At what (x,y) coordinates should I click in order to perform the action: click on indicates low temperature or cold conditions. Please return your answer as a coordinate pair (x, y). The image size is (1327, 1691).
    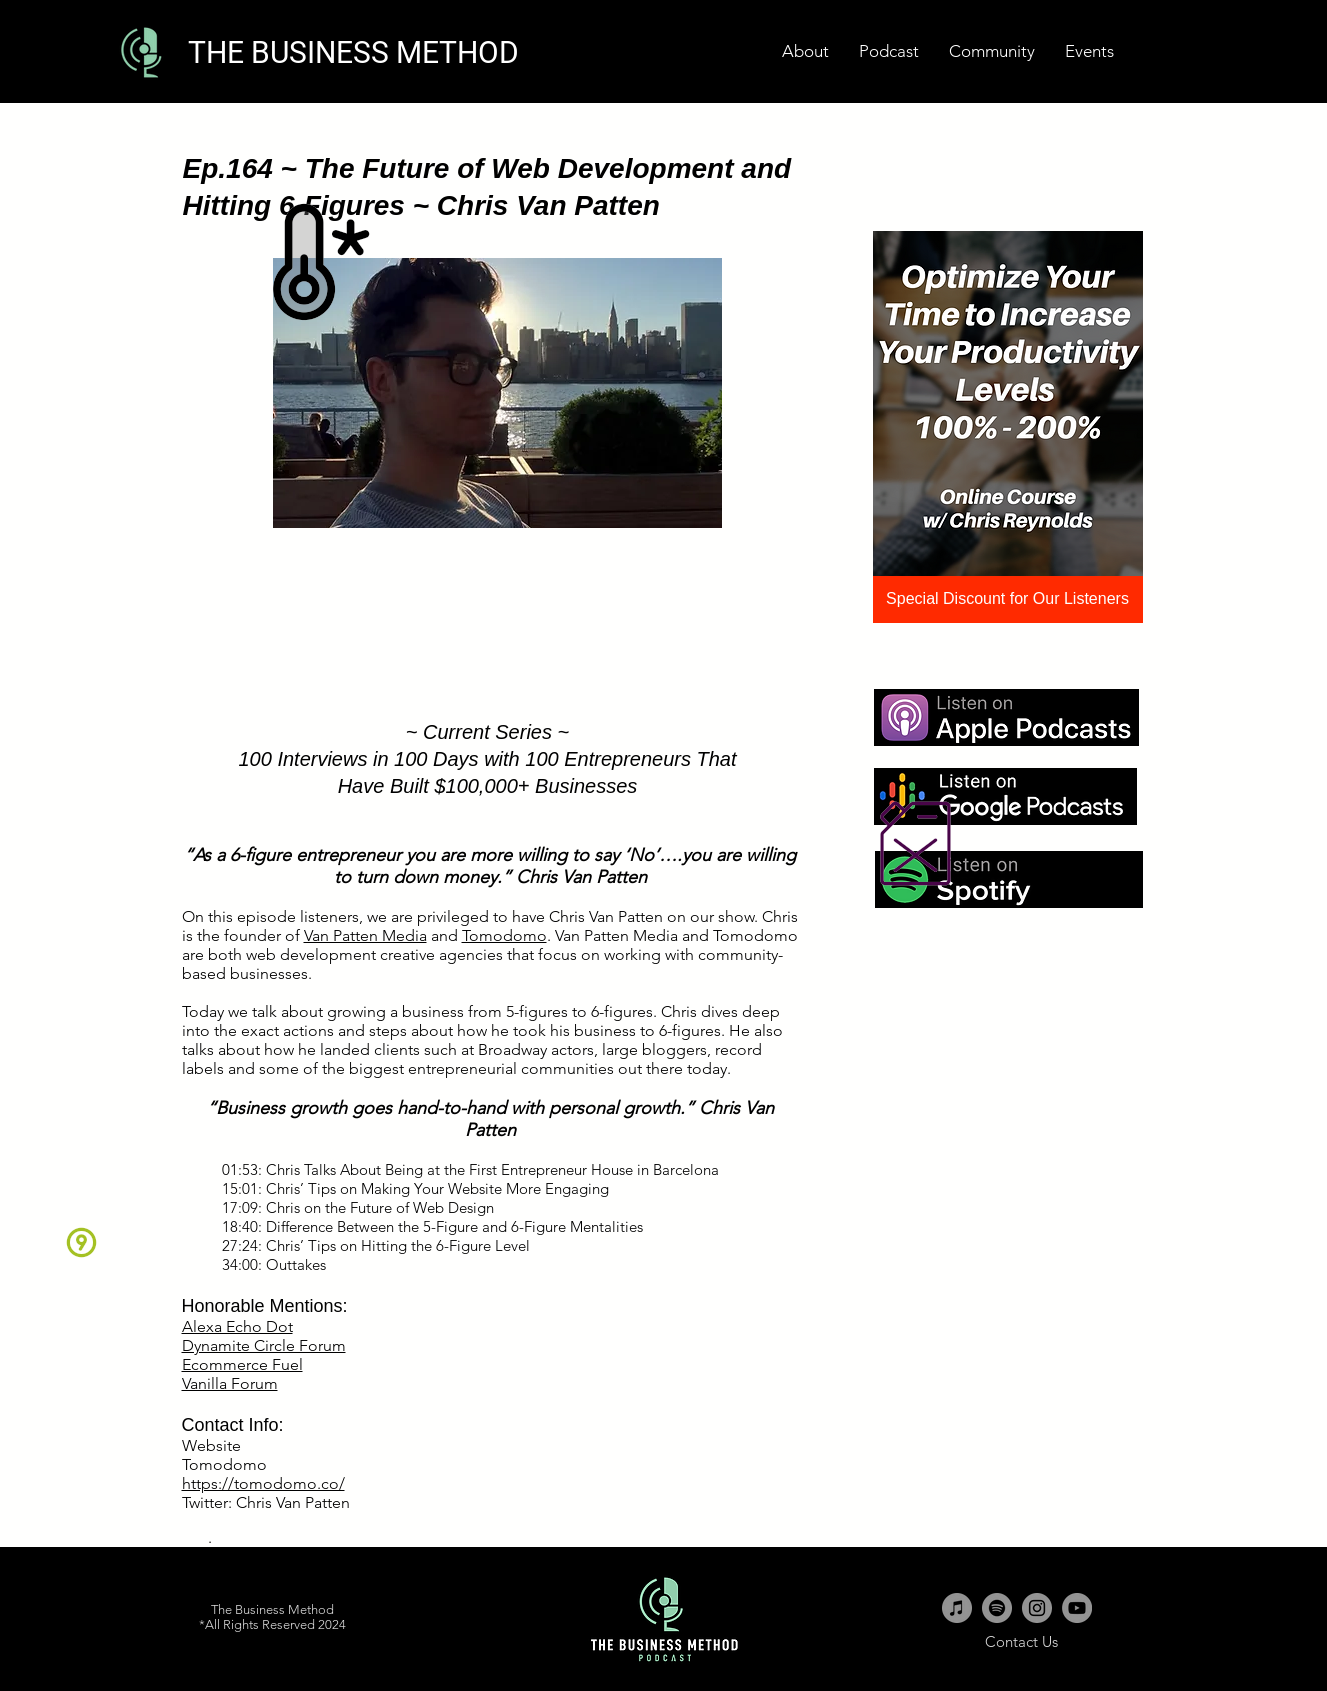
    Looking at the image, I should click on (308, 262).